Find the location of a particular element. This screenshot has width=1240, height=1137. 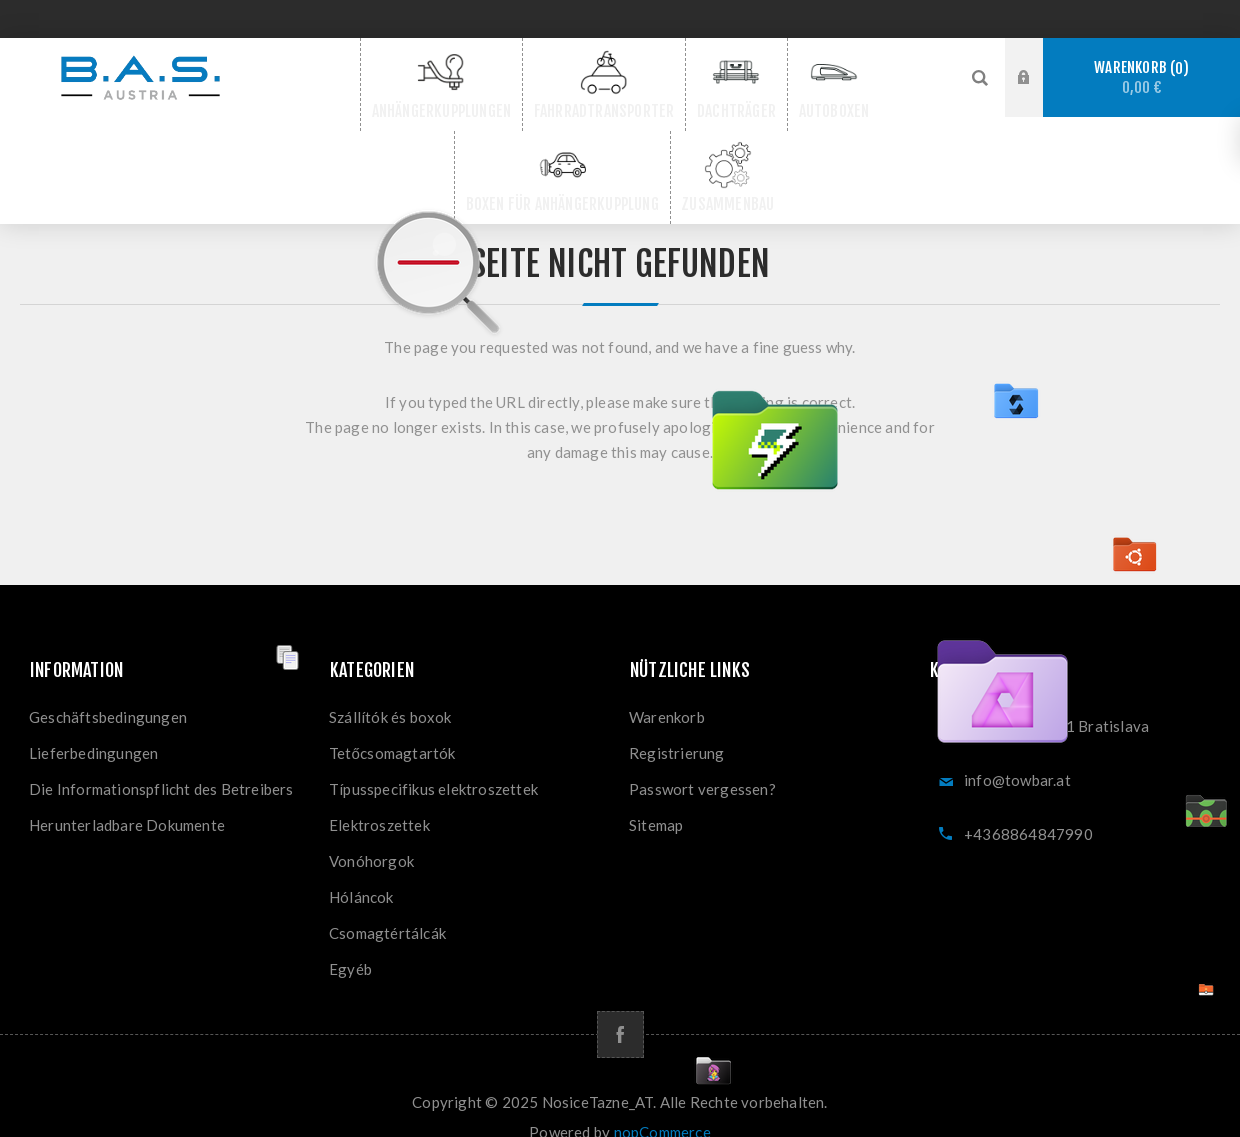

zoom out to see more content is located at coordinates (437, 271).